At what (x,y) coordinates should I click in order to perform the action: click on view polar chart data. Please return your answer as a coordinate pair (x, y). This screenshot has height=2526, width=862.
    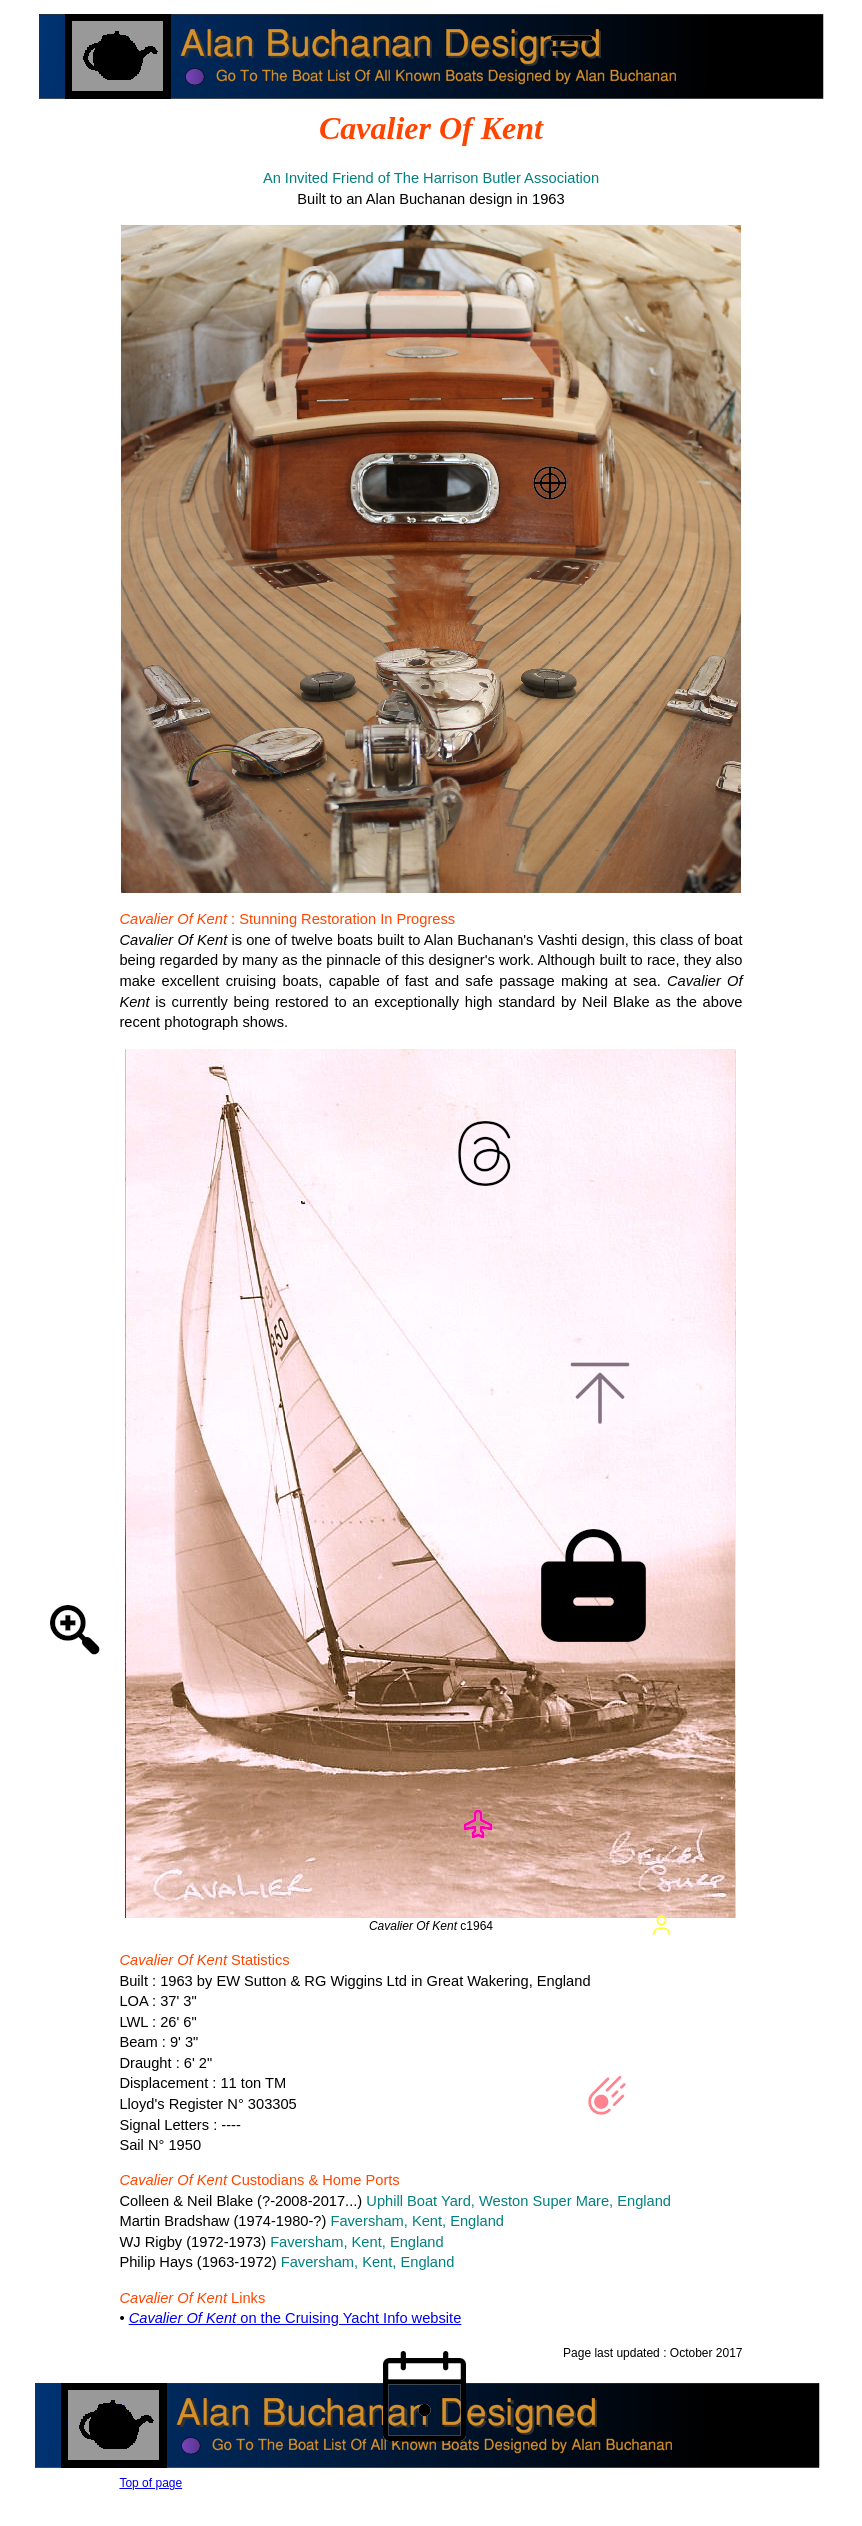
    Looking at the image, I should click on (550, 483).